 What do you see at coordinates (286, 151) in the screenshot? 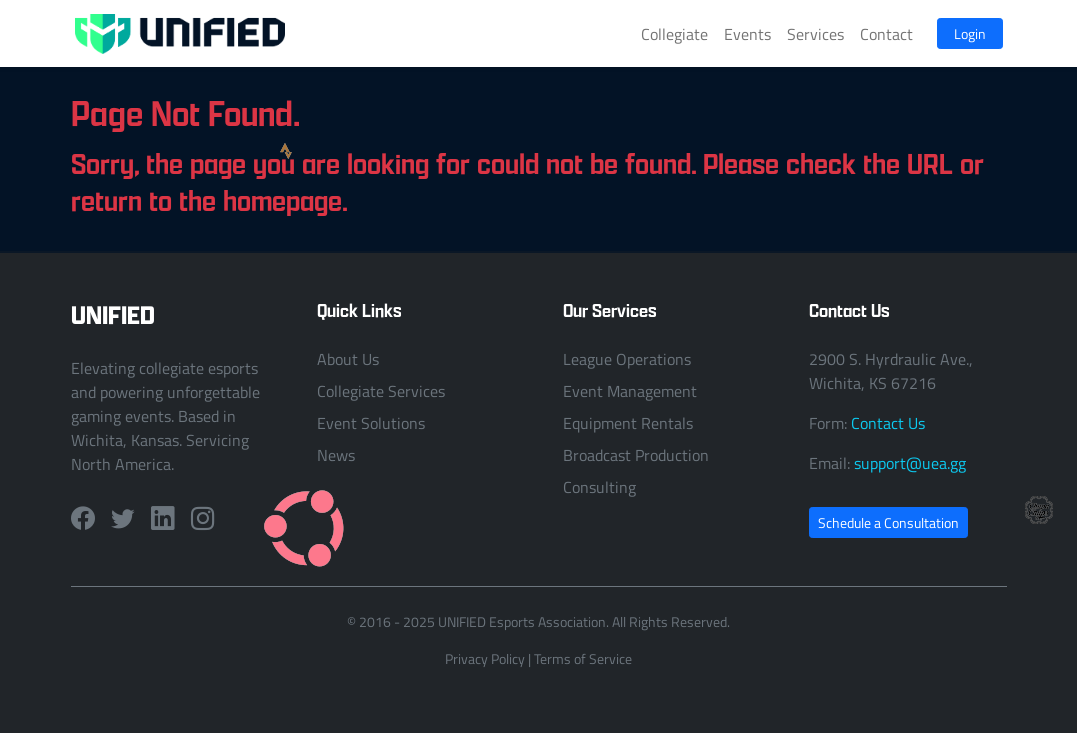
I see `open the Strava app` at bounding box center [286, 151].